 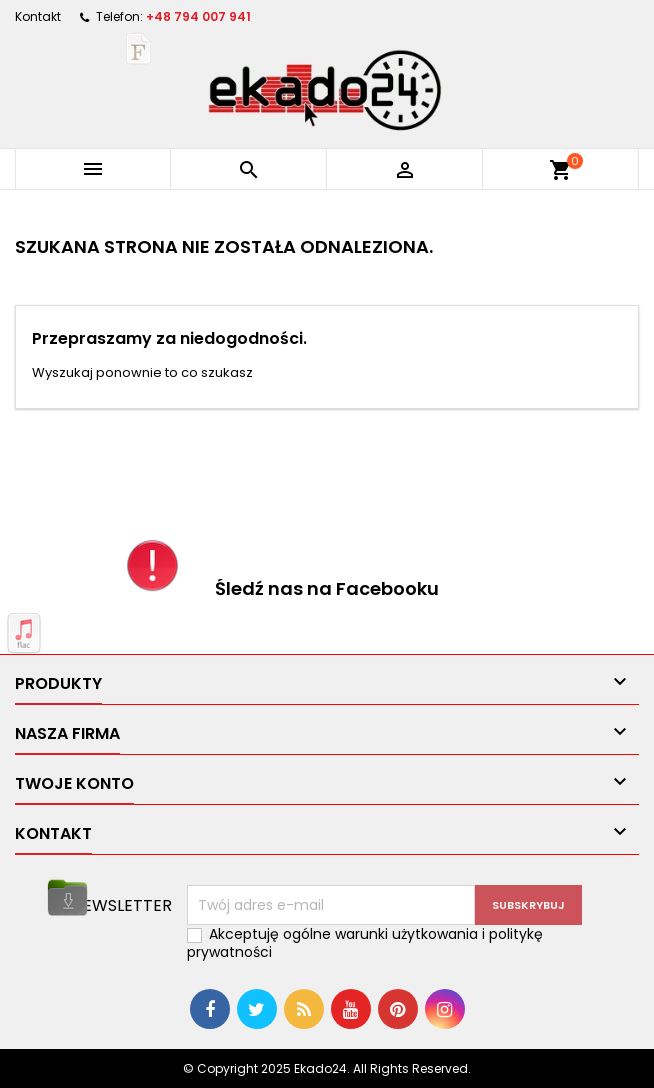 I want to click on a fortran source code file, so click(x=138, y=48).